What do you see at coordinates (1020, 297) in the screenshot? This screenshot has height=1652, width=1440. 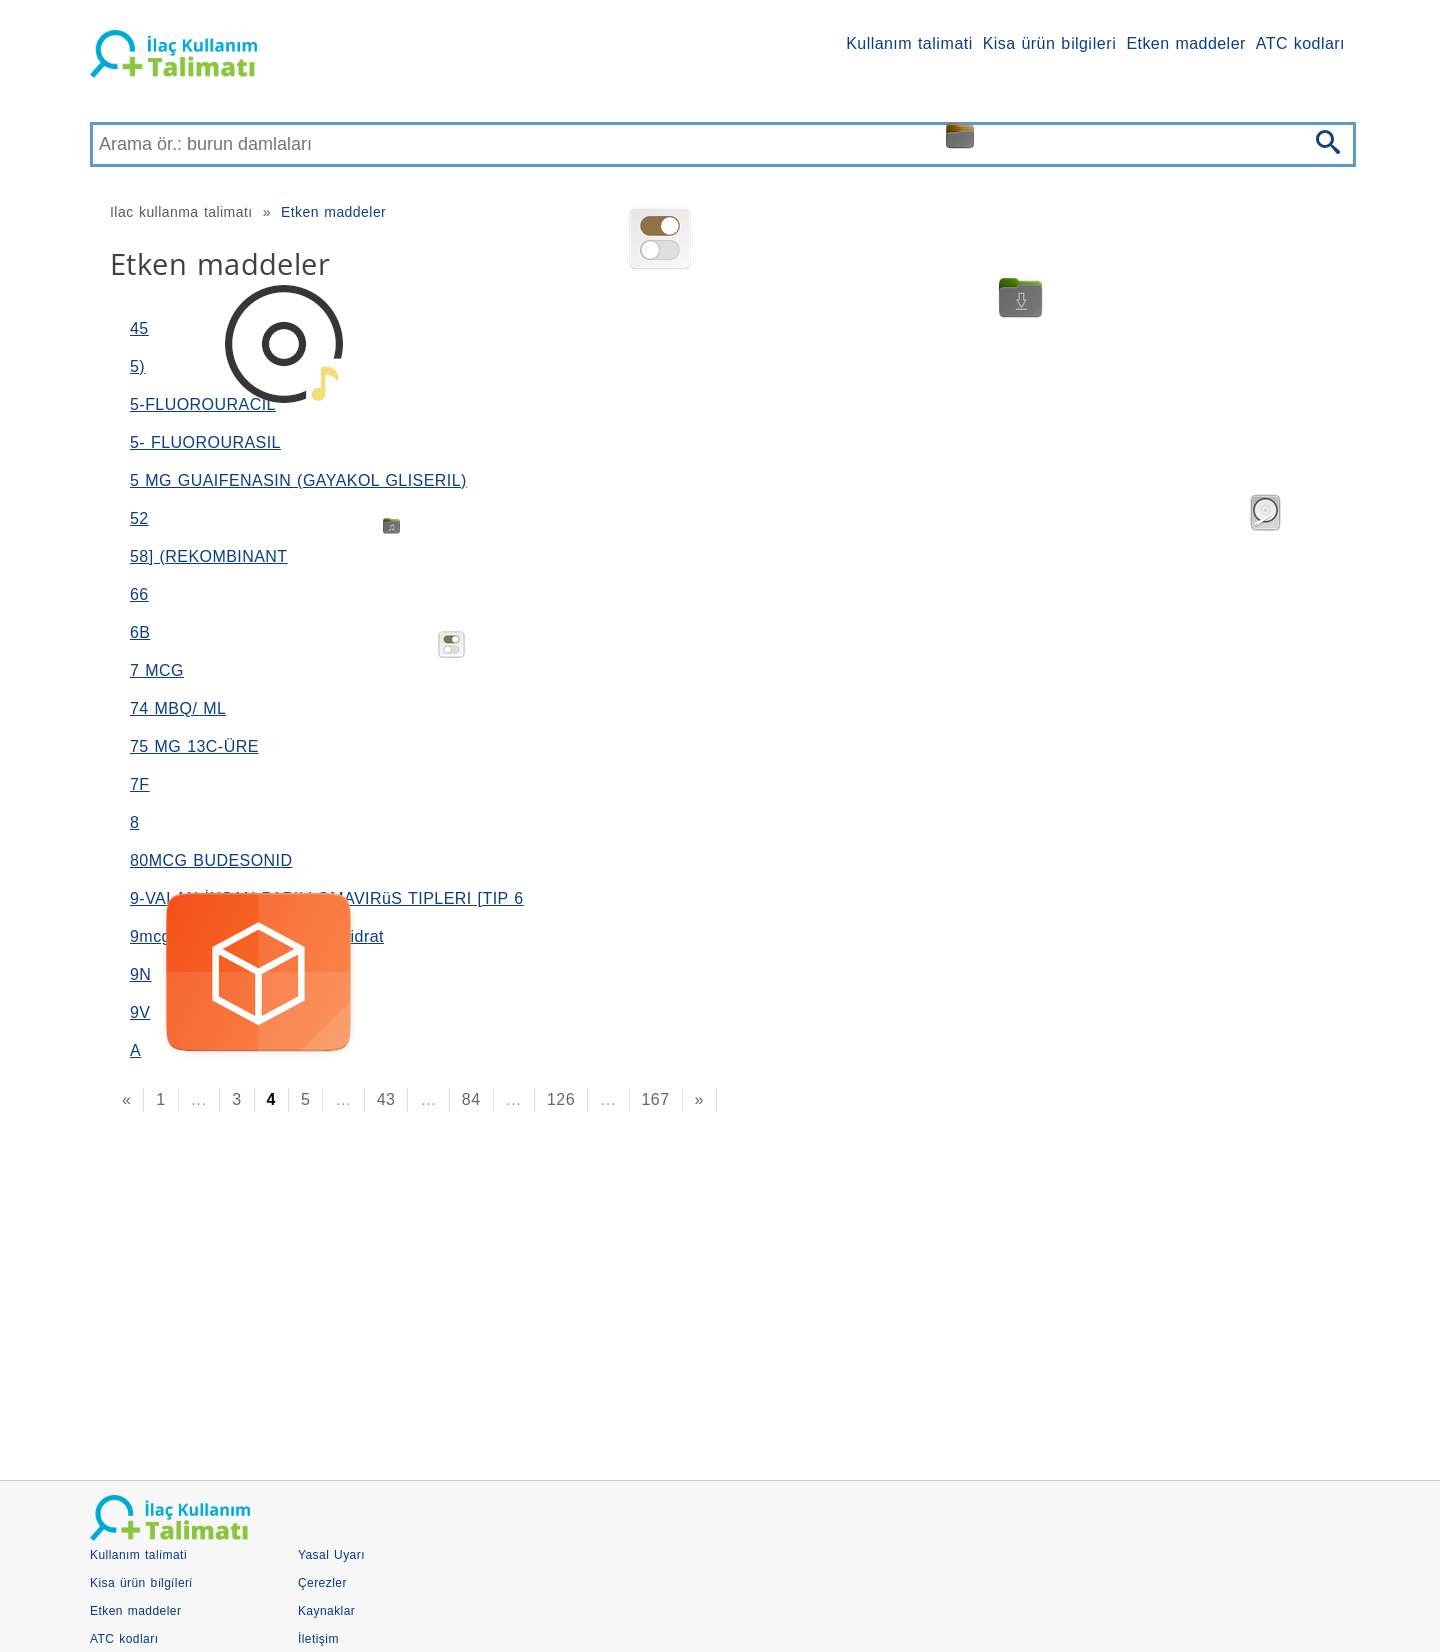 I see `open downloads folder` at bounding box center [1020, 297].